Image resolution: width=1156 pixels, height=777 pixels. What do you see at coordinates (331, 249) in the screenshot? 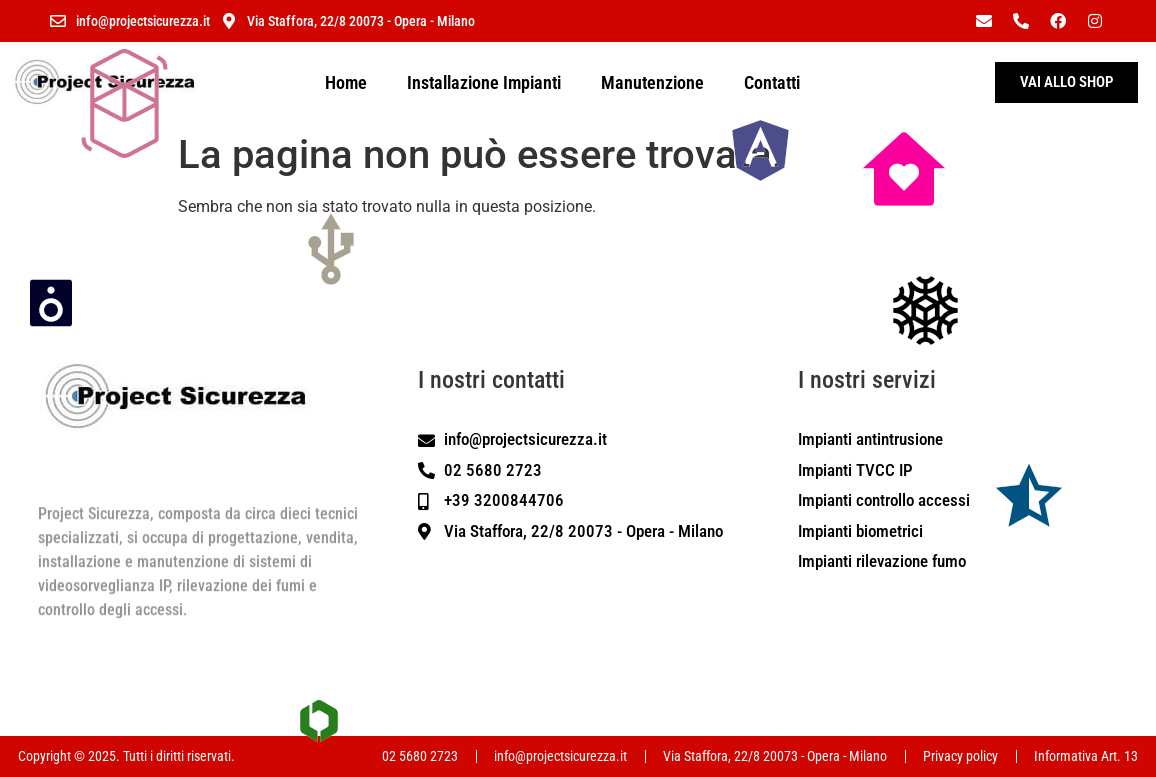
I see `connect a USB device` at bounding box center [331, 249].